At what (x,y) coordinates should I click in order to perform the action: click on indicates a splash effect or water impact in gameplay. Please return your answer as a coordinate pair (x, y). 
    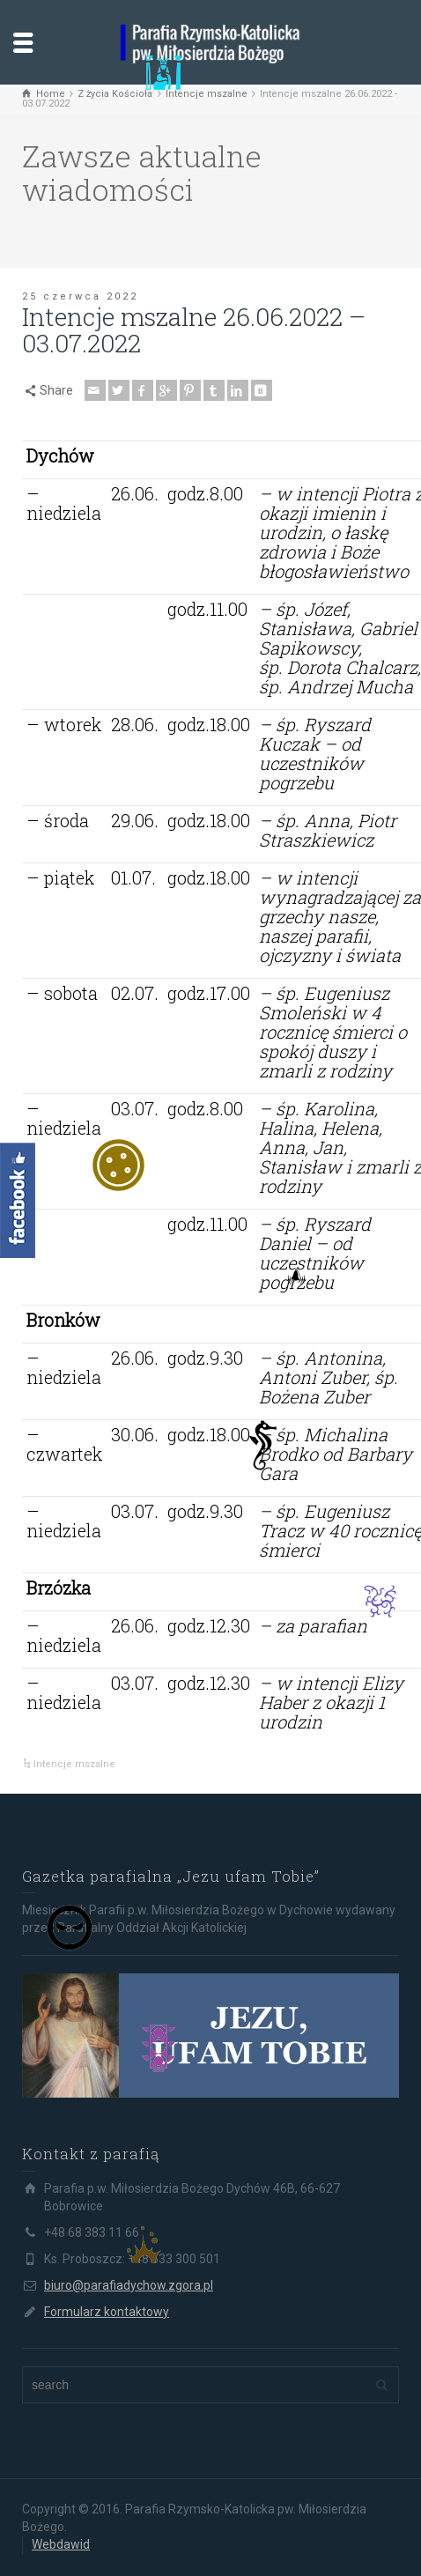
    Looking at the image, I should click on (144, 2245).